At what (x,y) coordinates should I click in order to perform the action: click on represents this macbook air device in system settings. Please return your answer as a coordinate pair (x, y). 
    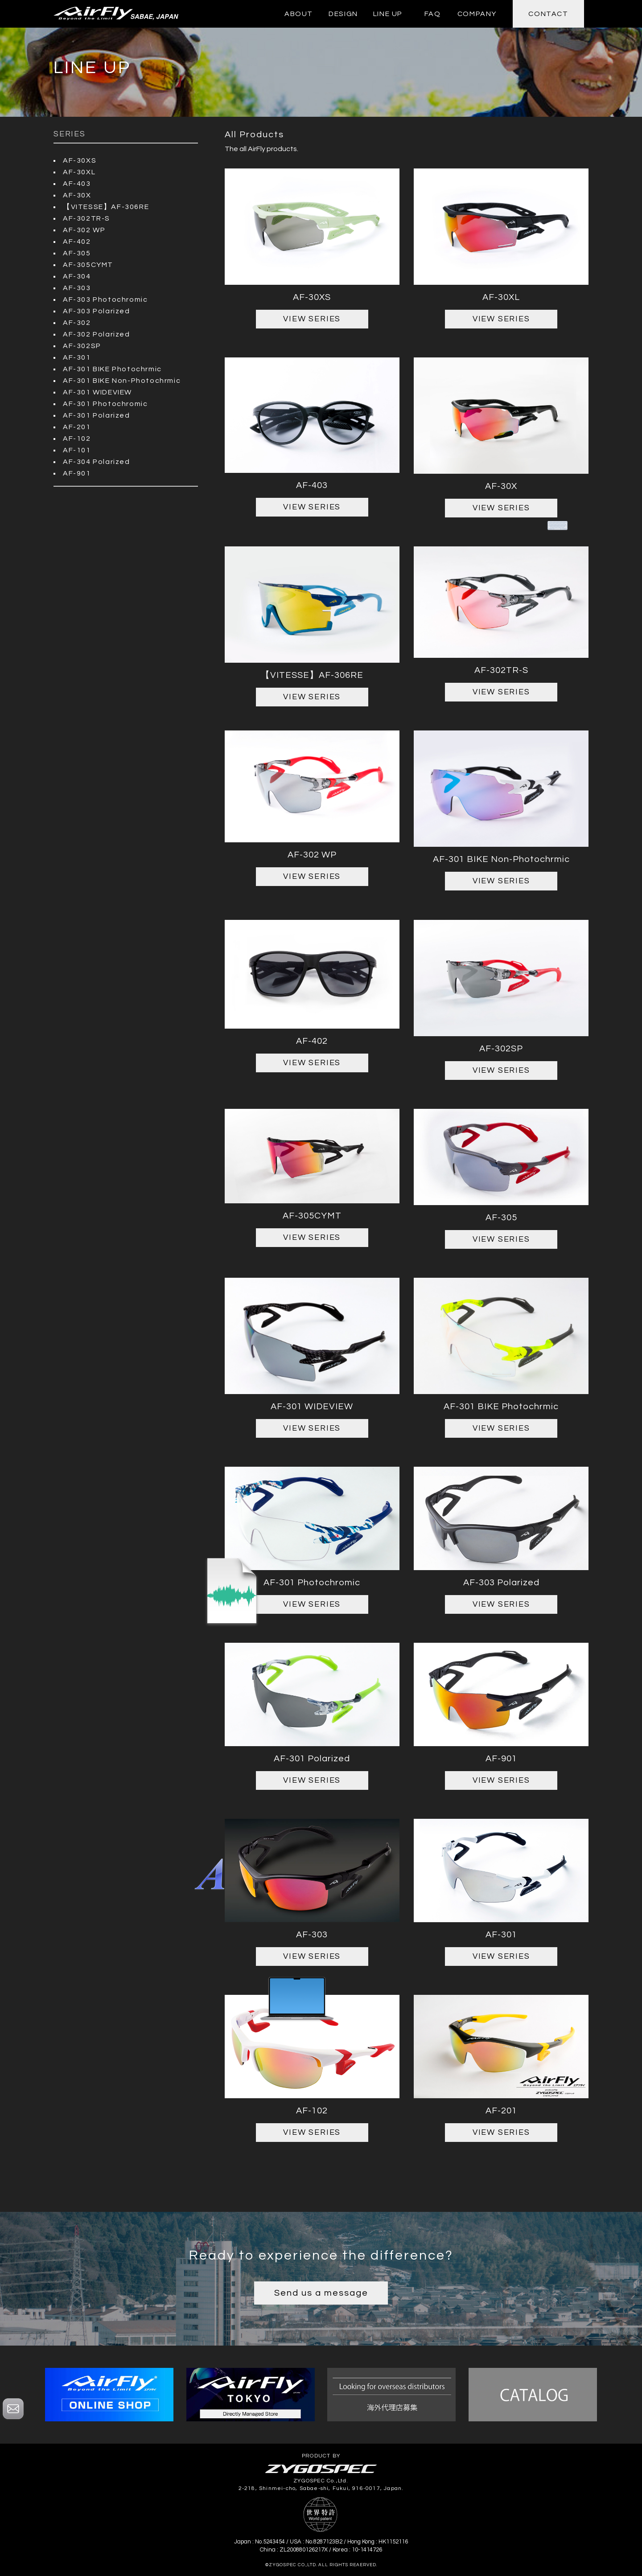
    Looking at the image, I should click on (297, 1992).